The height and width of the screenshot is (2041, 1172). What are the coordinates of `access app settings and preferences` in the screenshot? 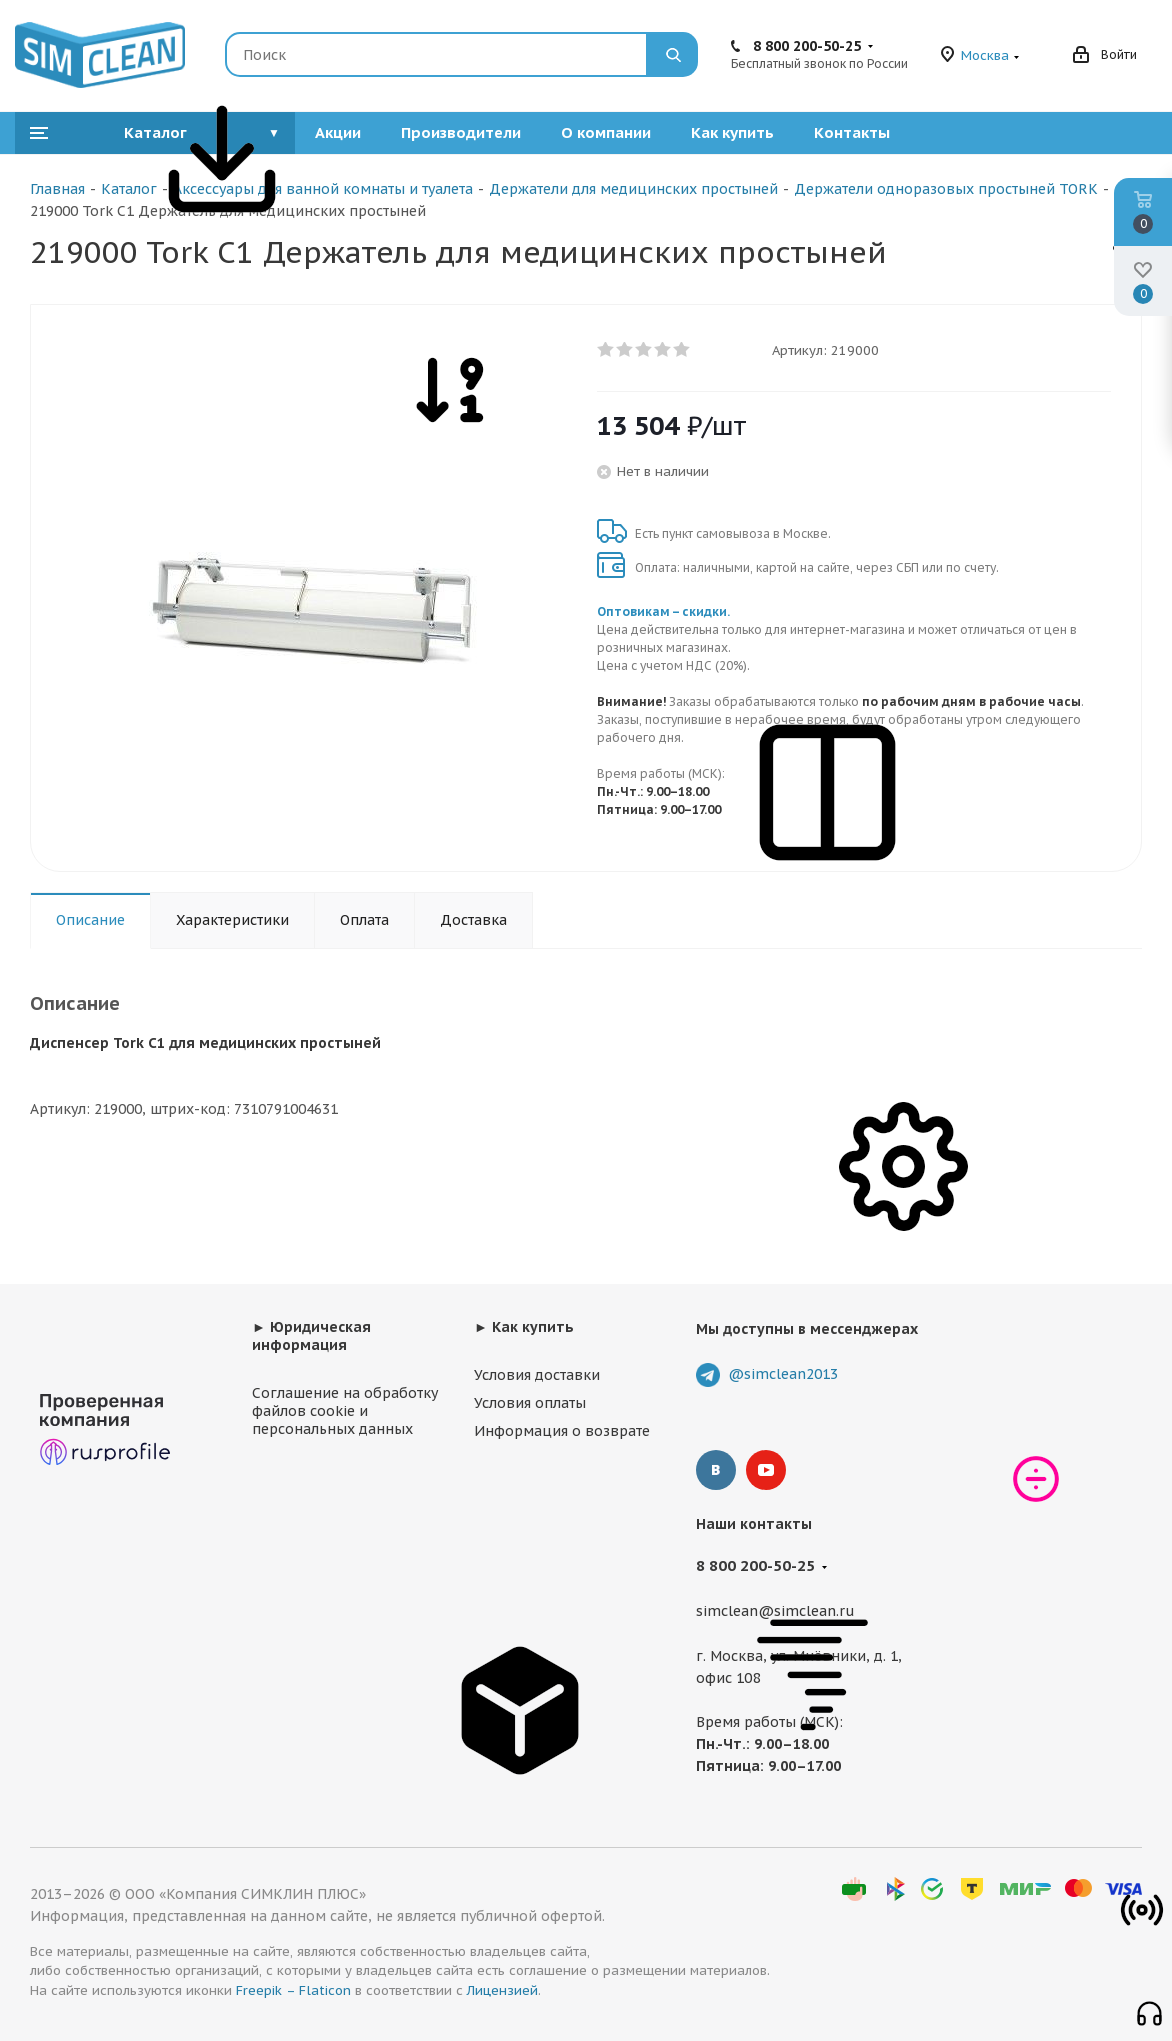 It's located at (903, 1166).